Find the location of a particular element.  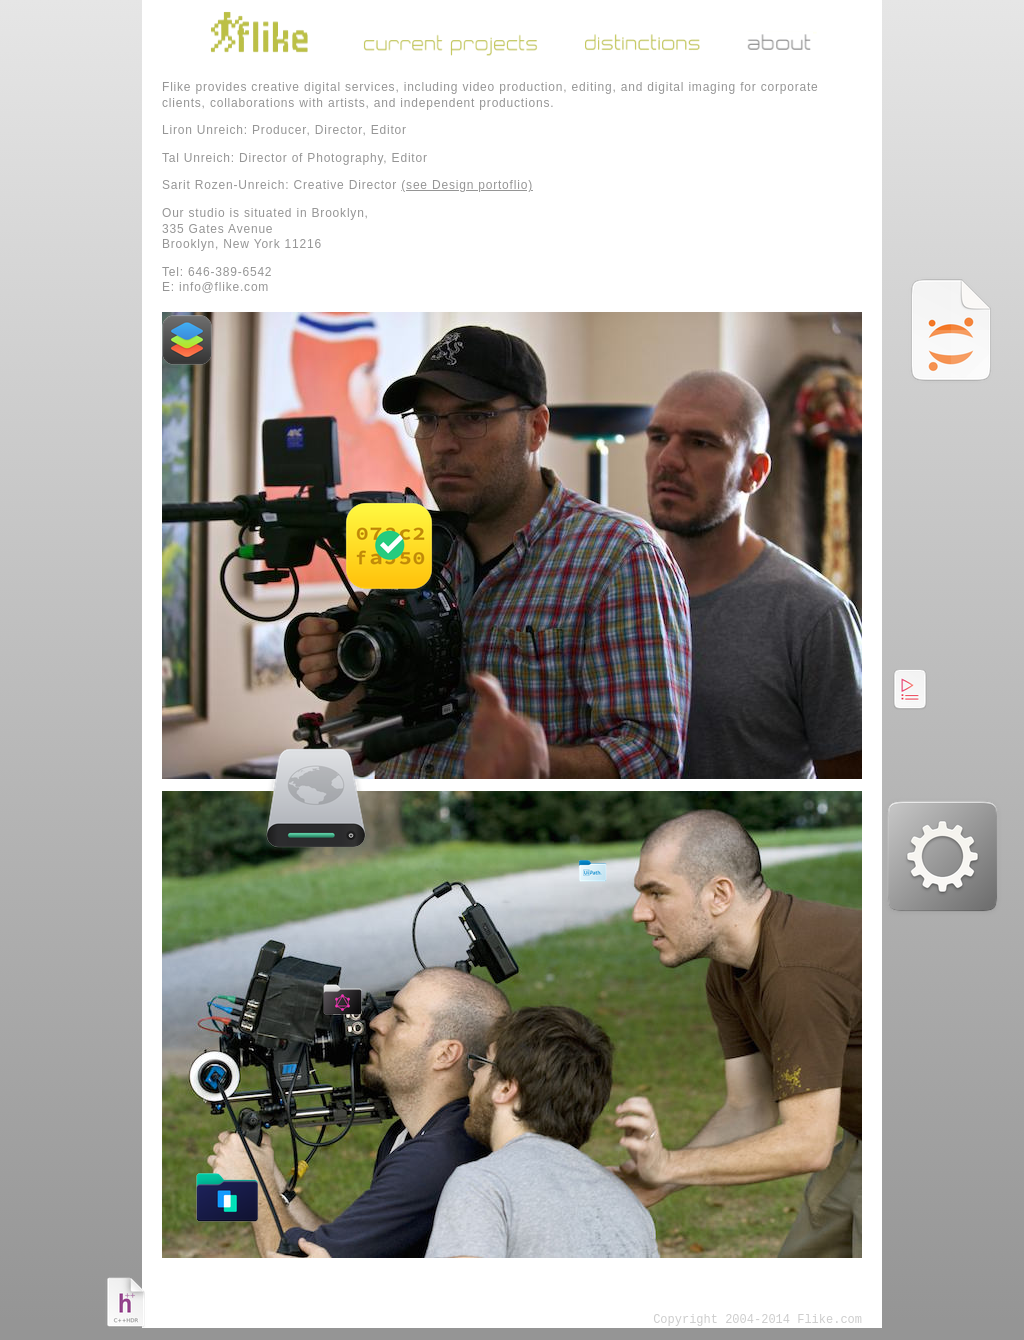

open a playlist file is located at coordinates (910, 689).